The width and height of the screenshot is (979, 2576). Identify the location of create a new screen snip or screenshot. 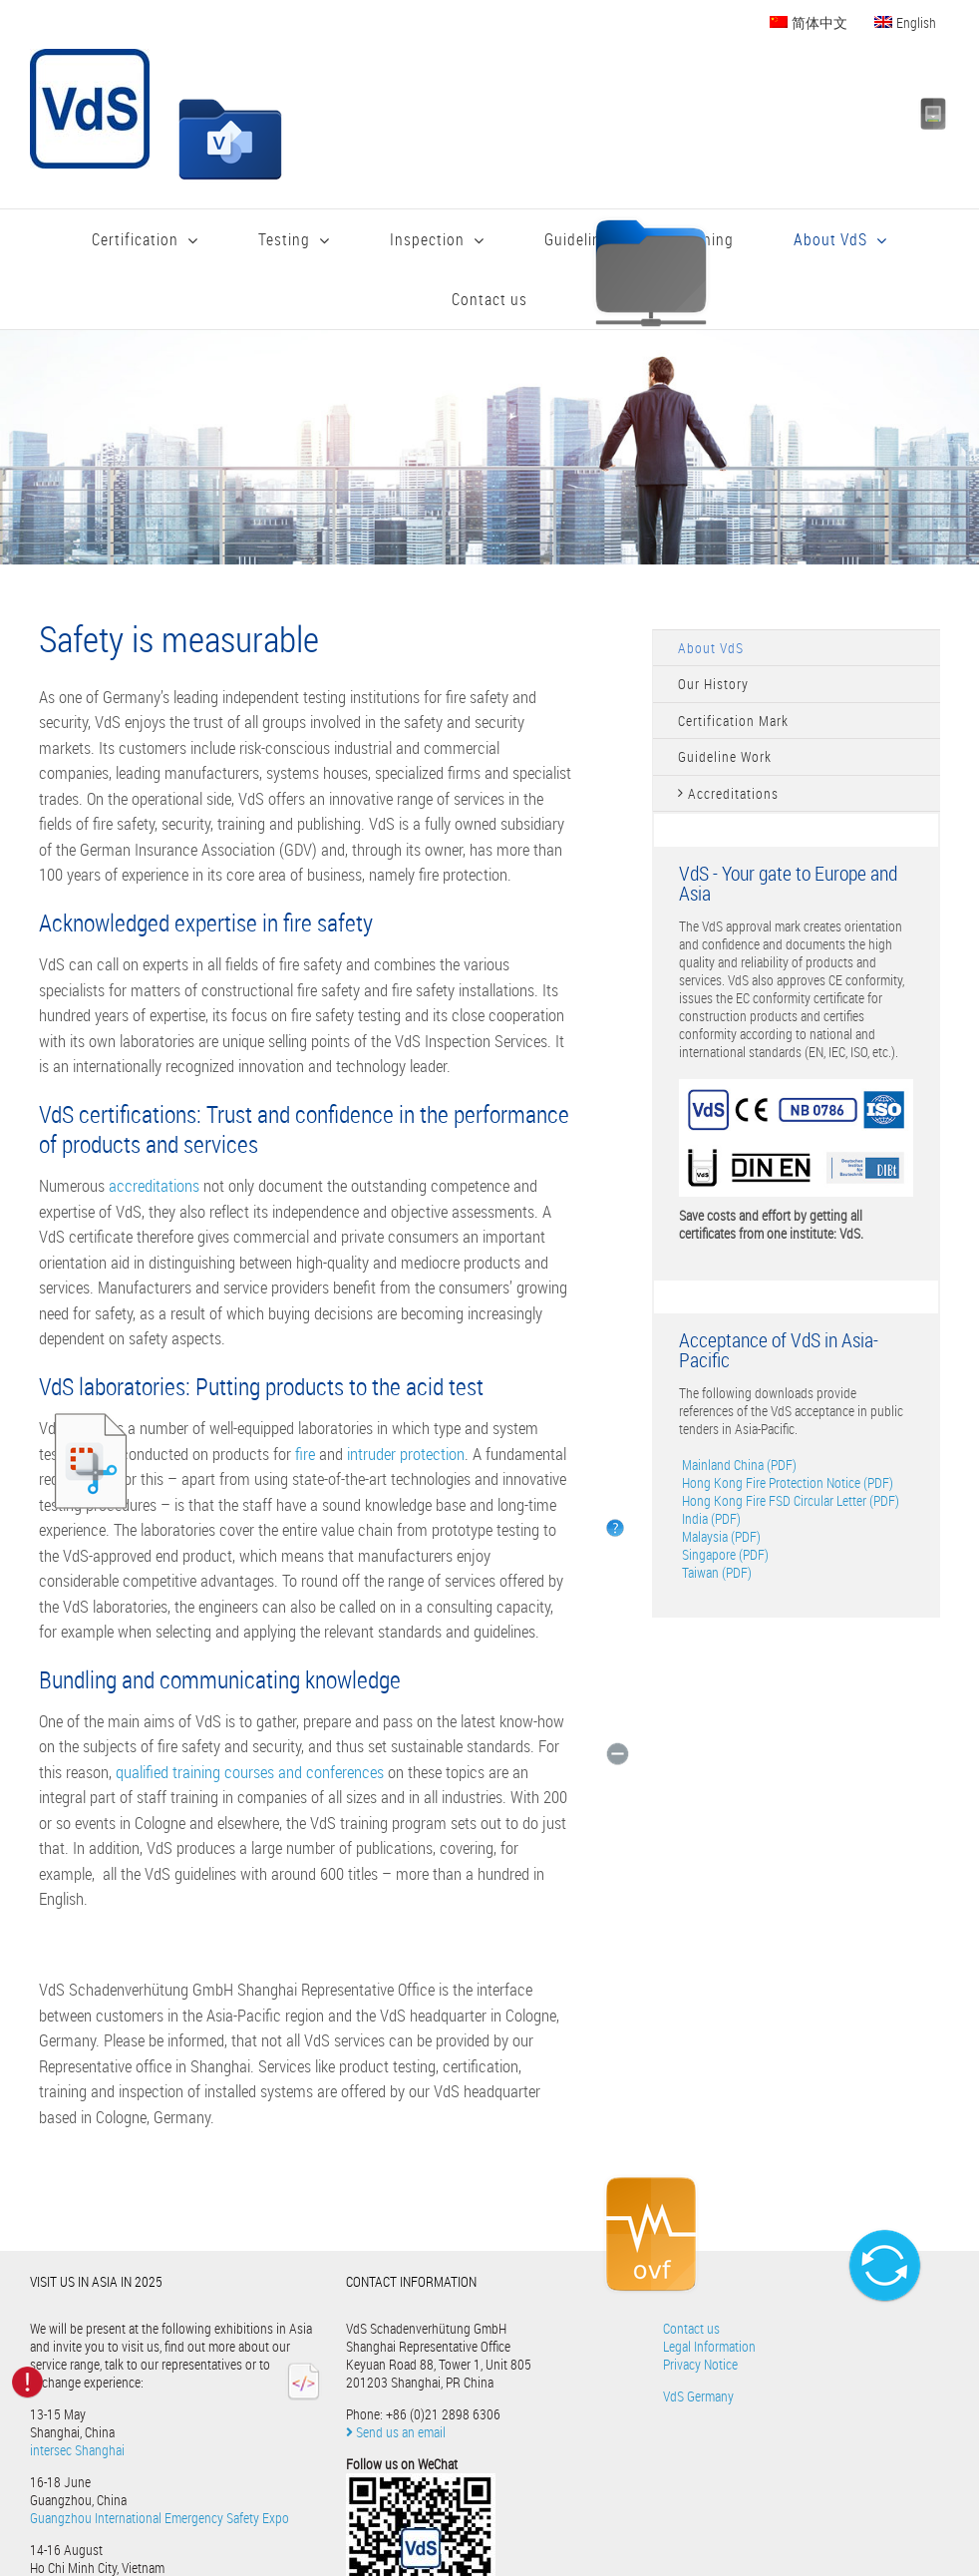
(91, 1461).